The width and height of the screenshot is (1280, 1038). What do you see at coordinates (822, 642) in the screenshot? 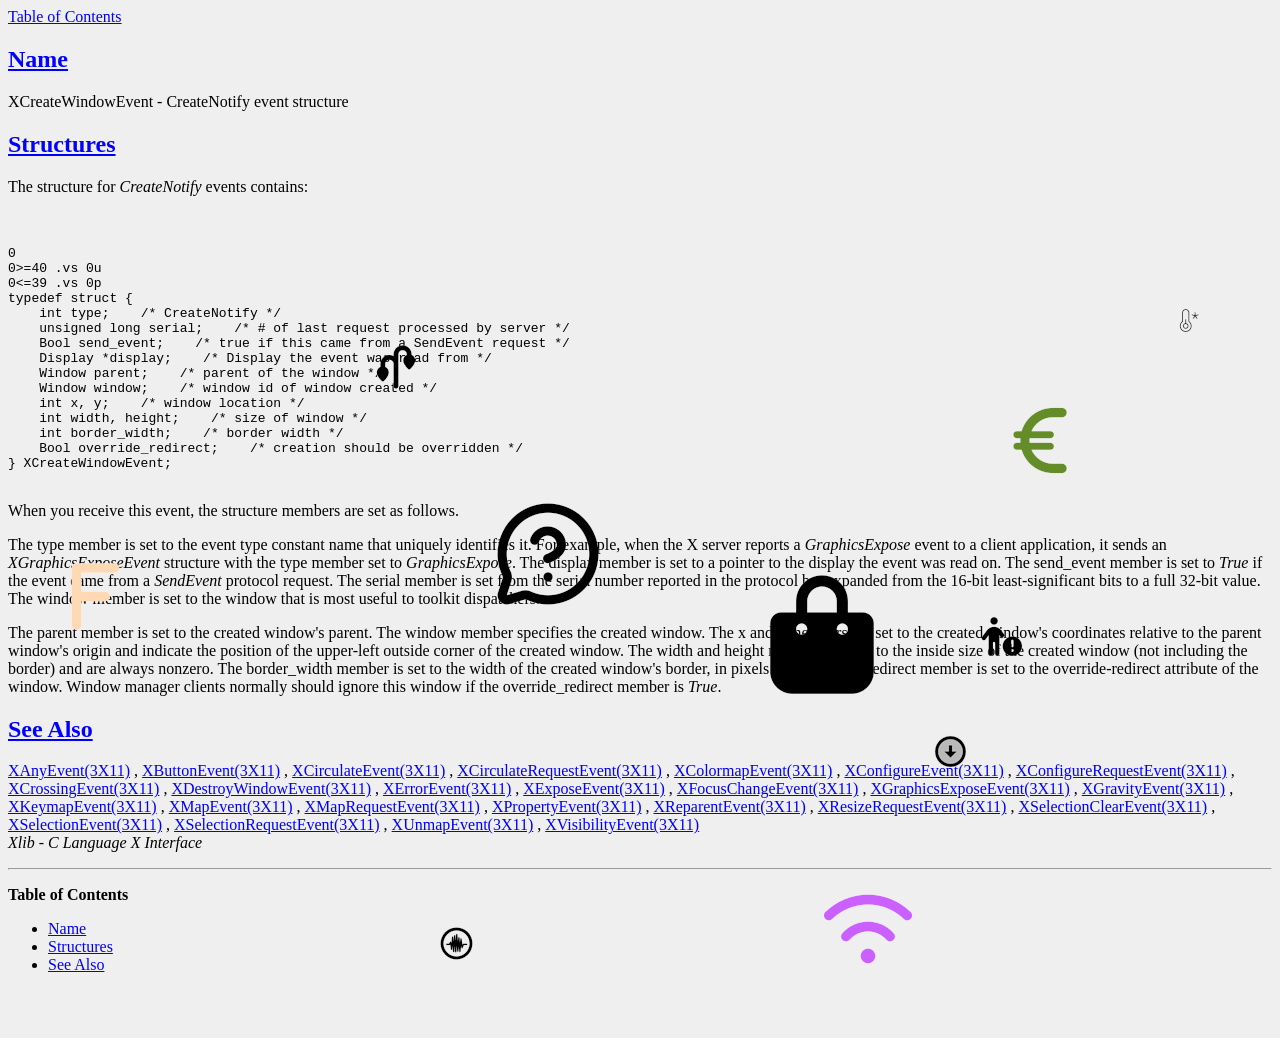
I see `view your shopping bag` at bounding box center [822, 642].